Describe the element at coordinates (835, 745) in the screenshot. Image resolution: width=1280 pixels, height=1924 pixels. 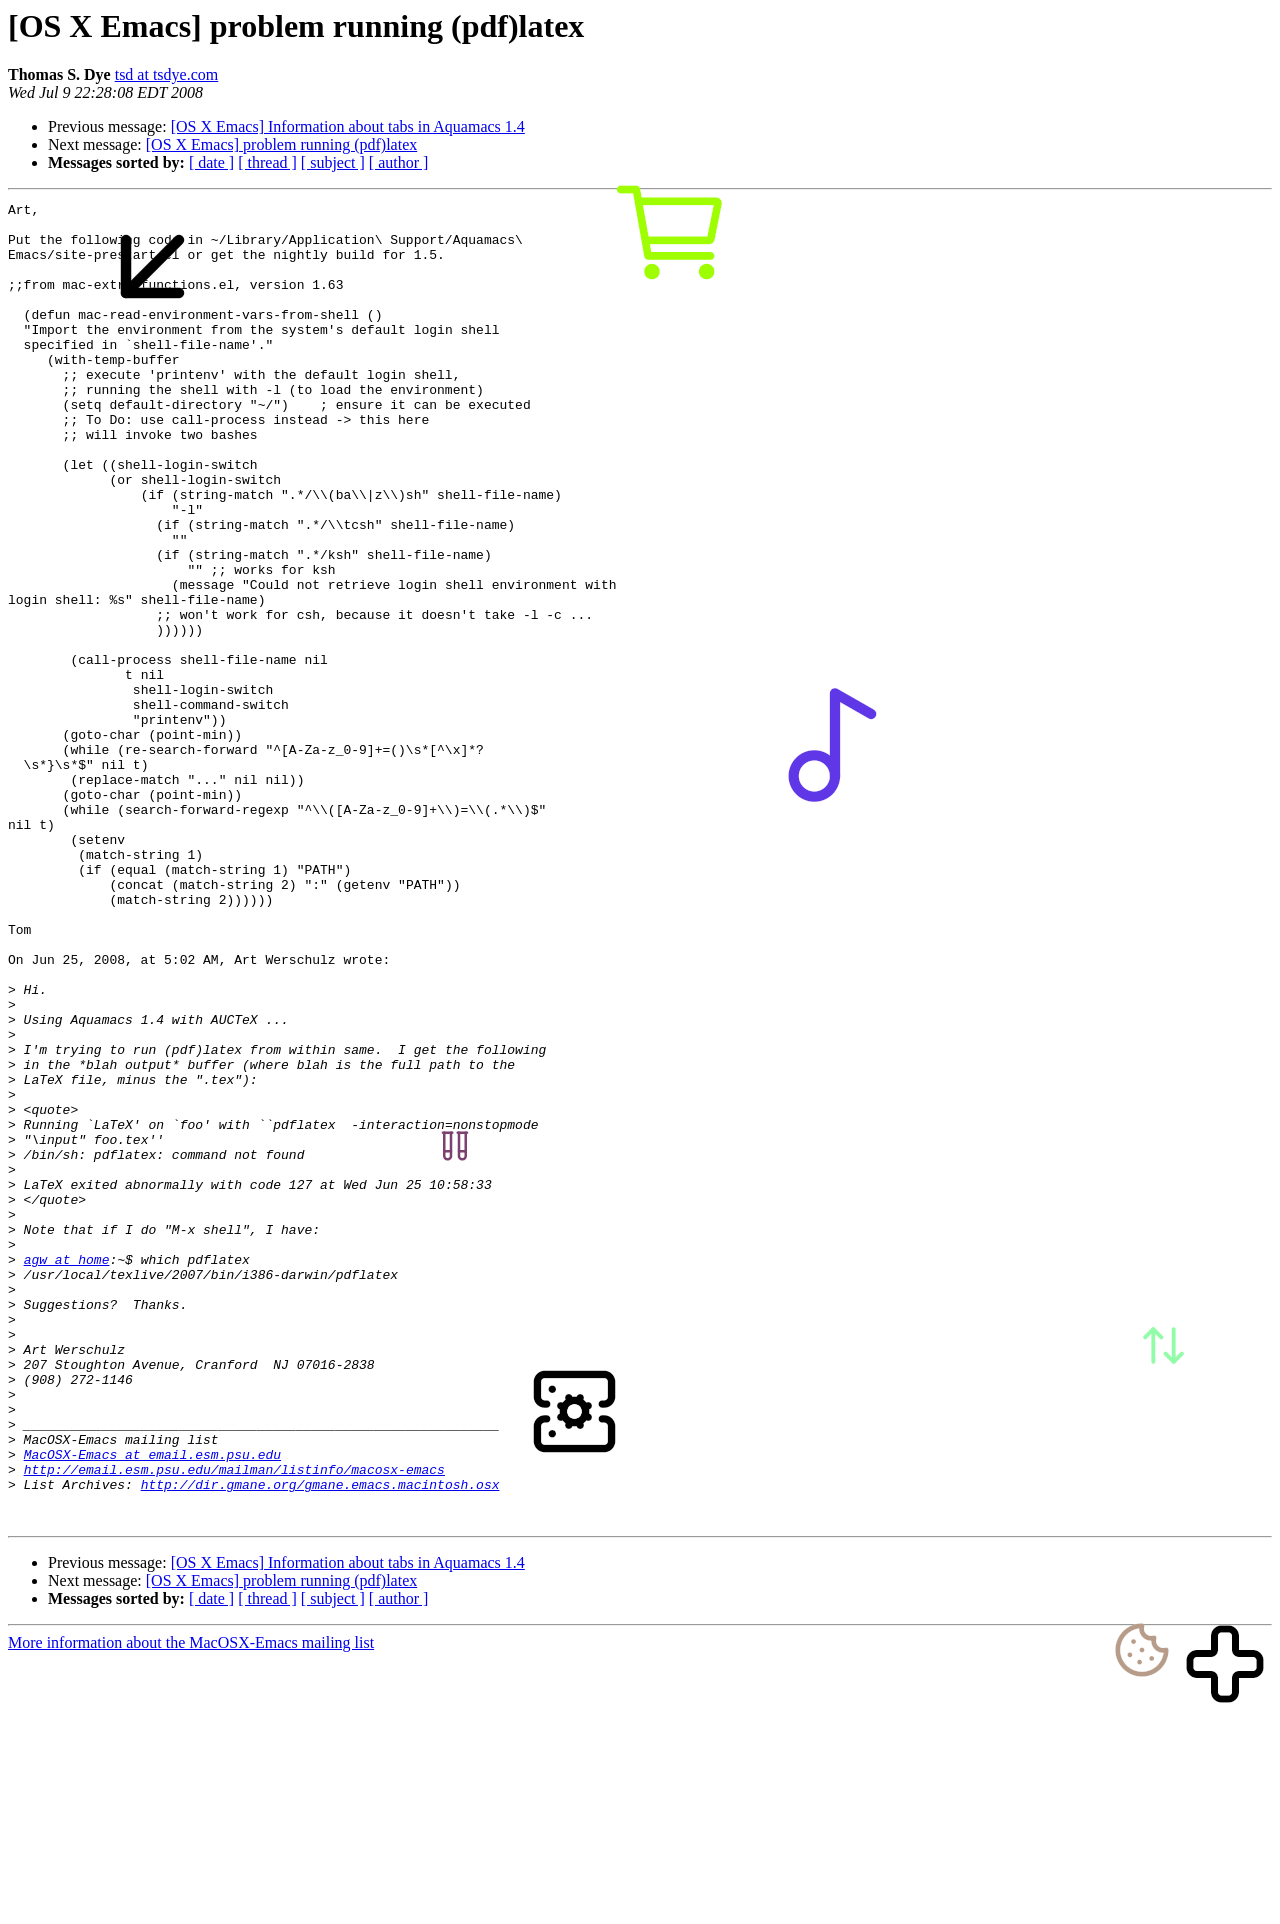
I see `access music library or player` at that location.